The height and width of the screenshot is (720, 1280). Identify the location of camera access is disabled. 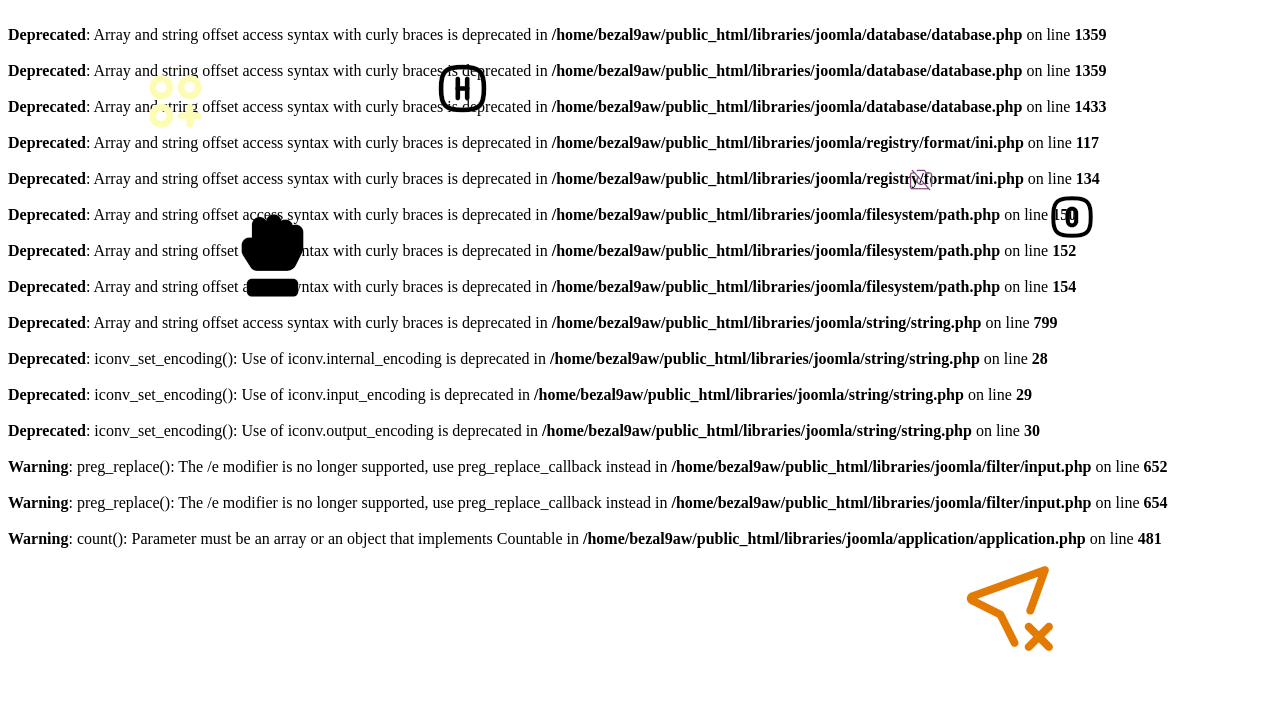
(921, 180).